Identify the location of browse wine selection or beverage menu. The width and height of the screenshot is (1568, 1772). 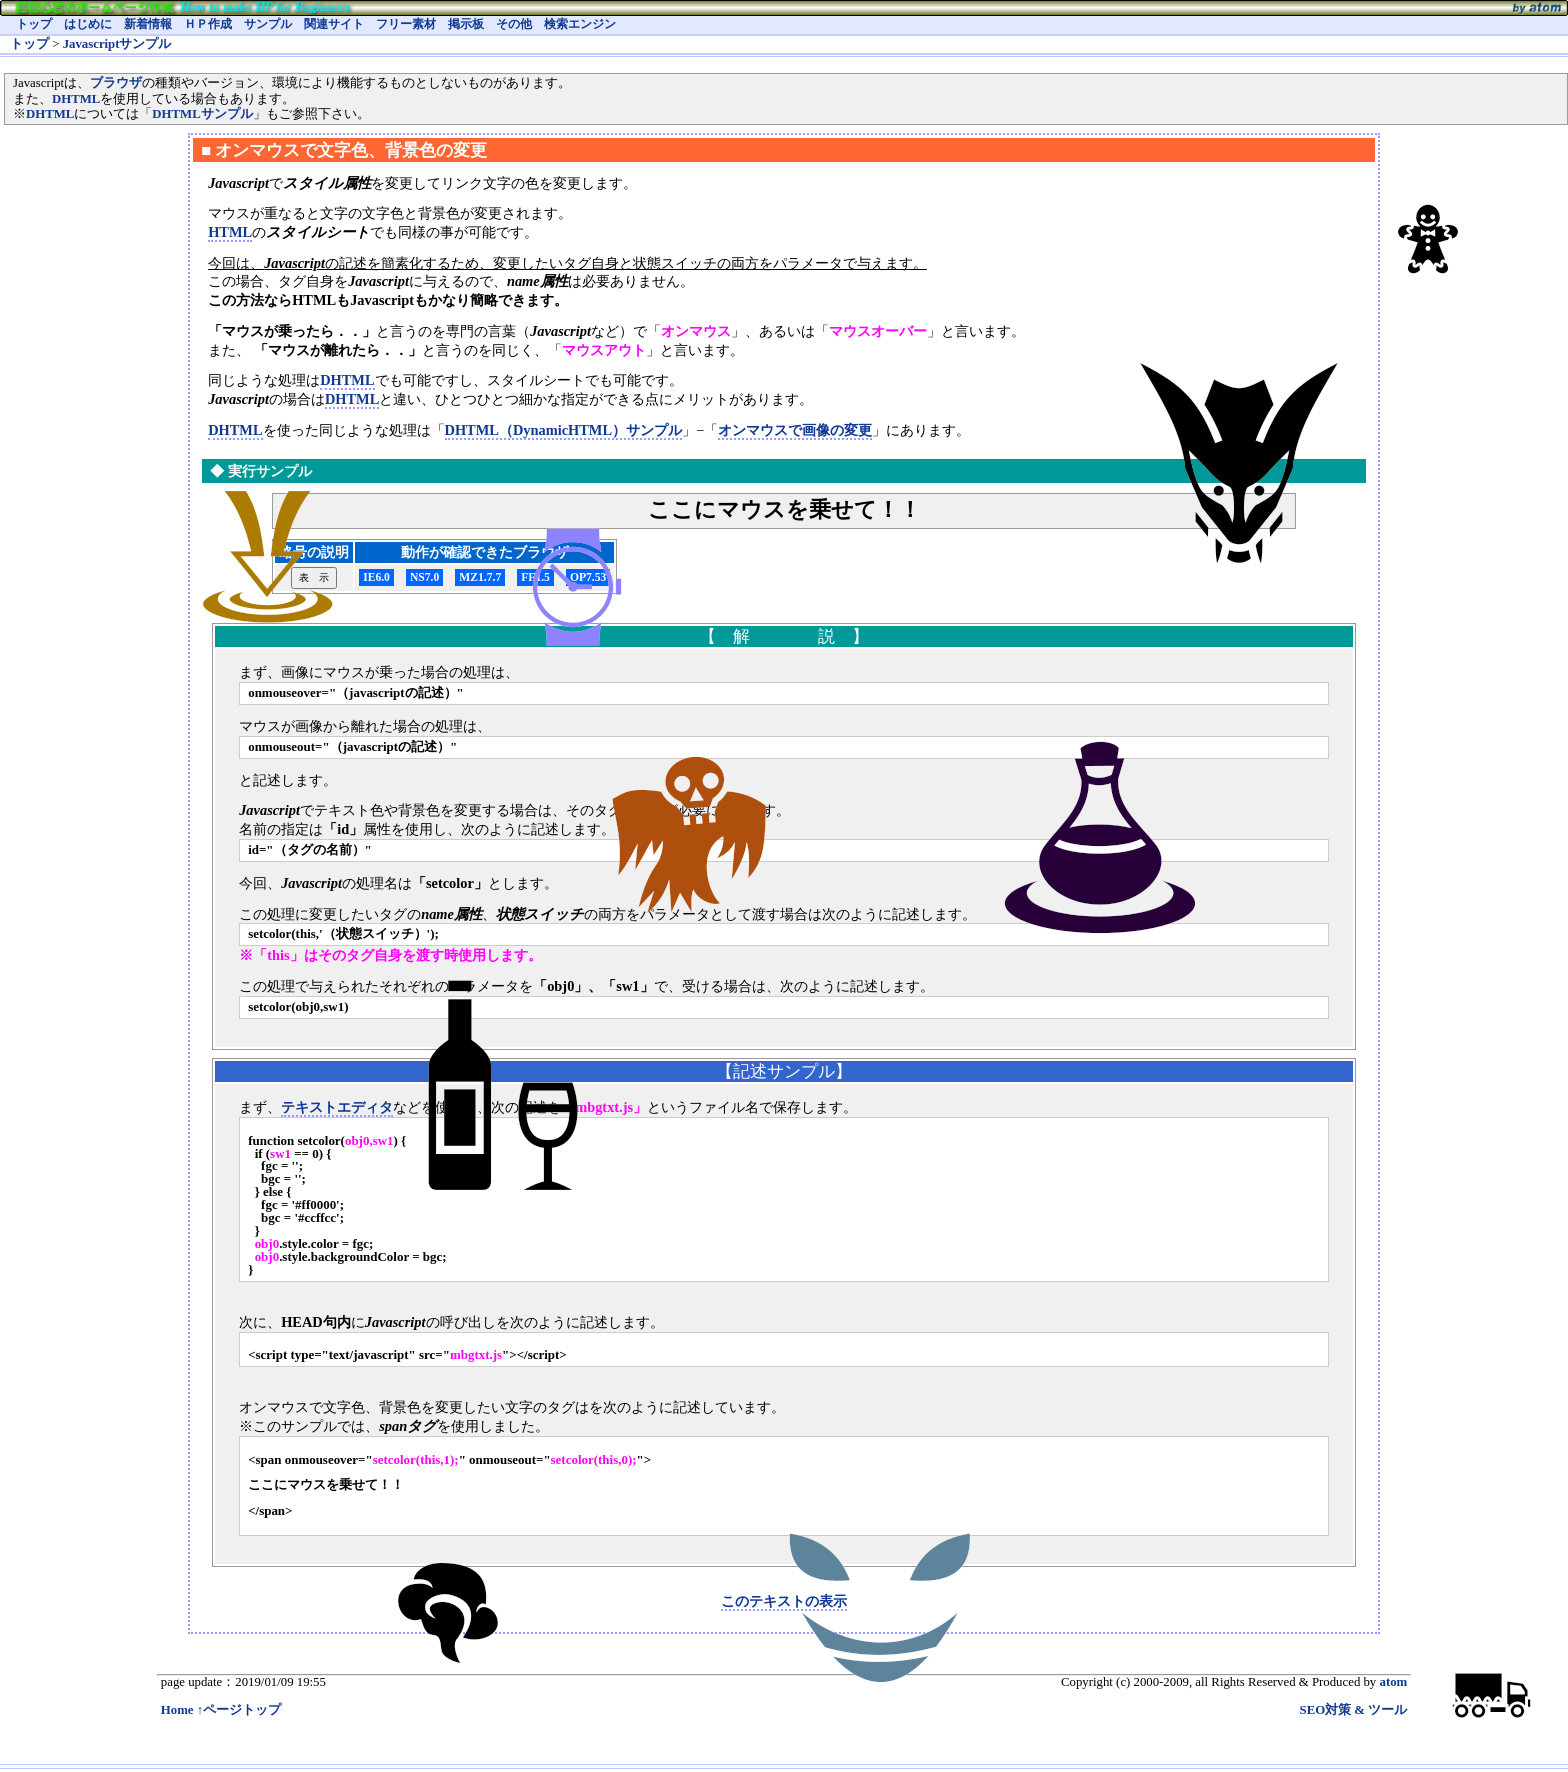
(503, 1083).